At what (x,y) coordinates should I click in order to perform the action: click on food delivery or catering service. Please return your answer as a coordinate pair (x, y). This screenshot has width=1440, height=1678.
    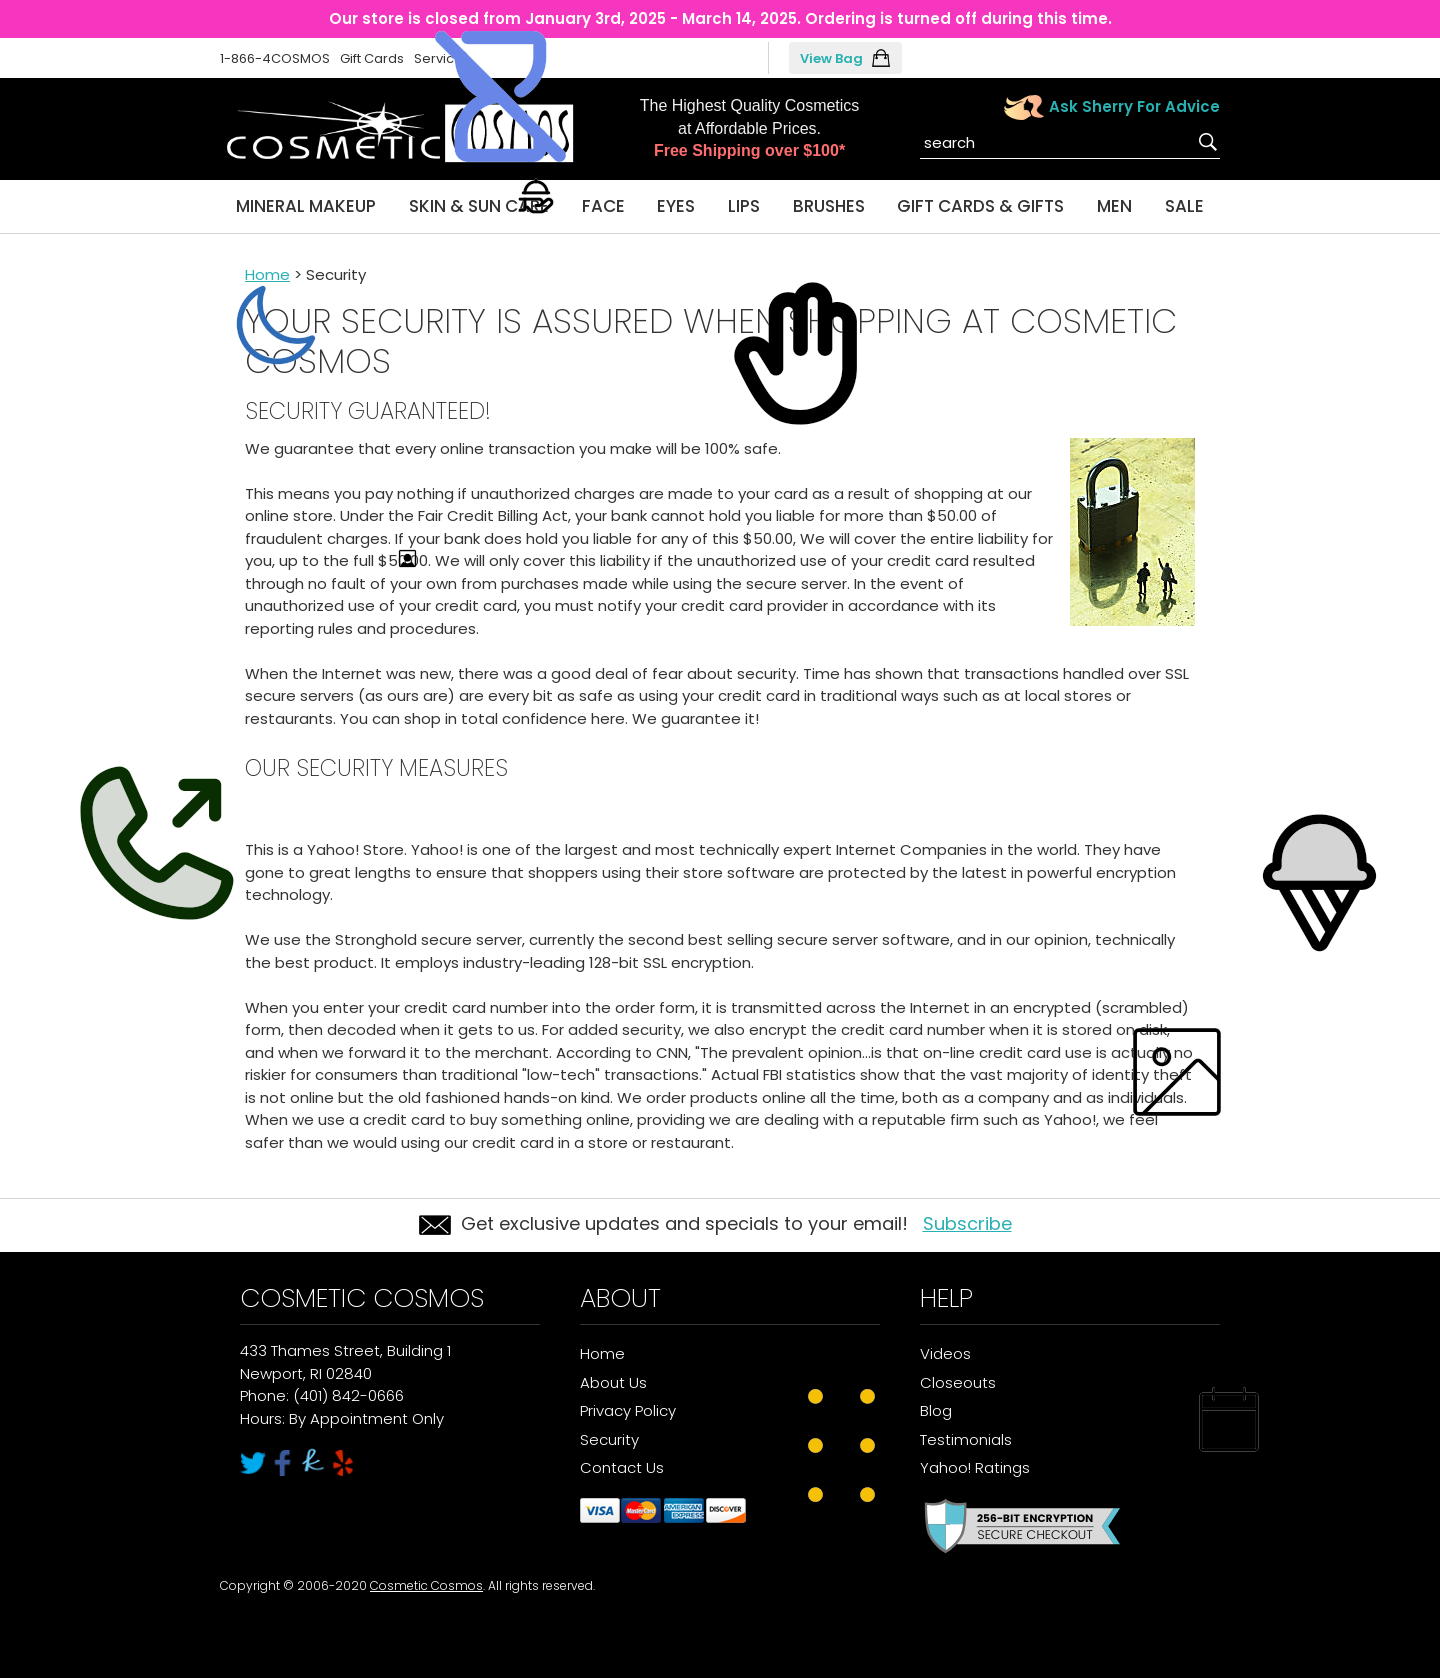
    Looking at the image, I should click on (536, 196).